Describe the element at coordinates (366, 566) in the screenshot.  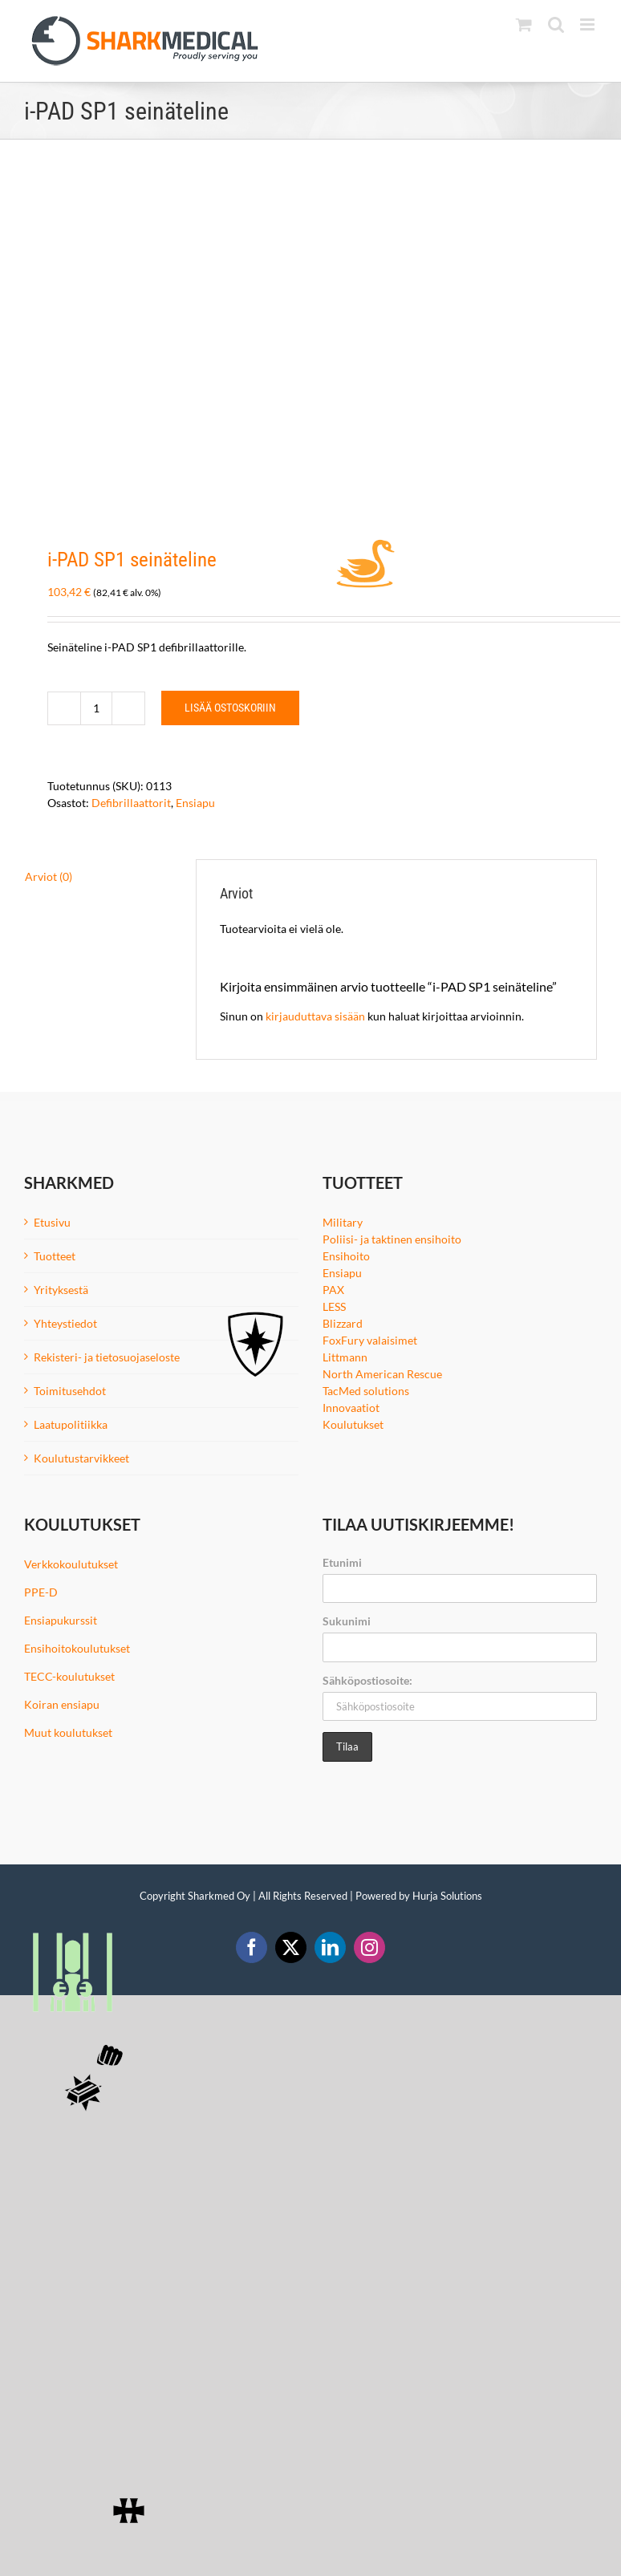
I see `decorative swan icon for nature or wildlife themed games` at that location.